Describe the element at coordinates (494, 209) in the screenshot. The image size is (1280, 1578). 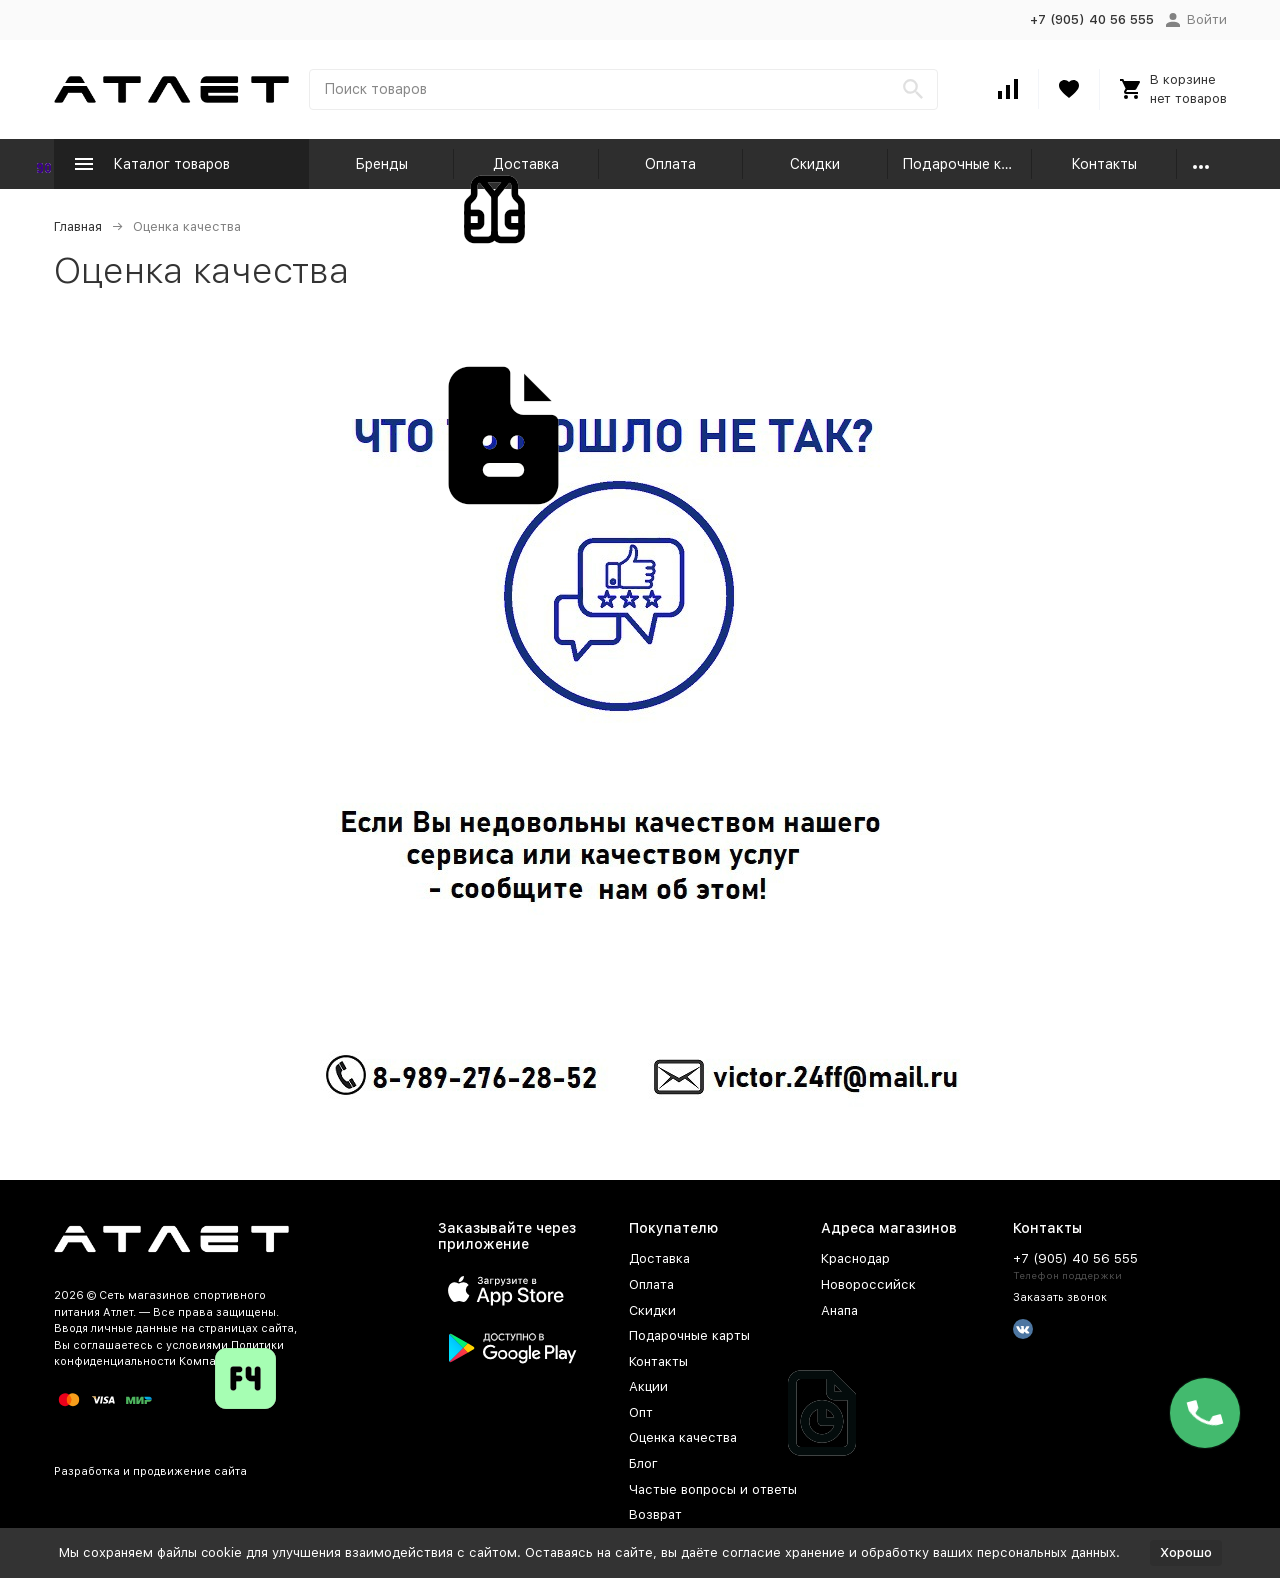
I see `view outerwear or jacket options` at that location.